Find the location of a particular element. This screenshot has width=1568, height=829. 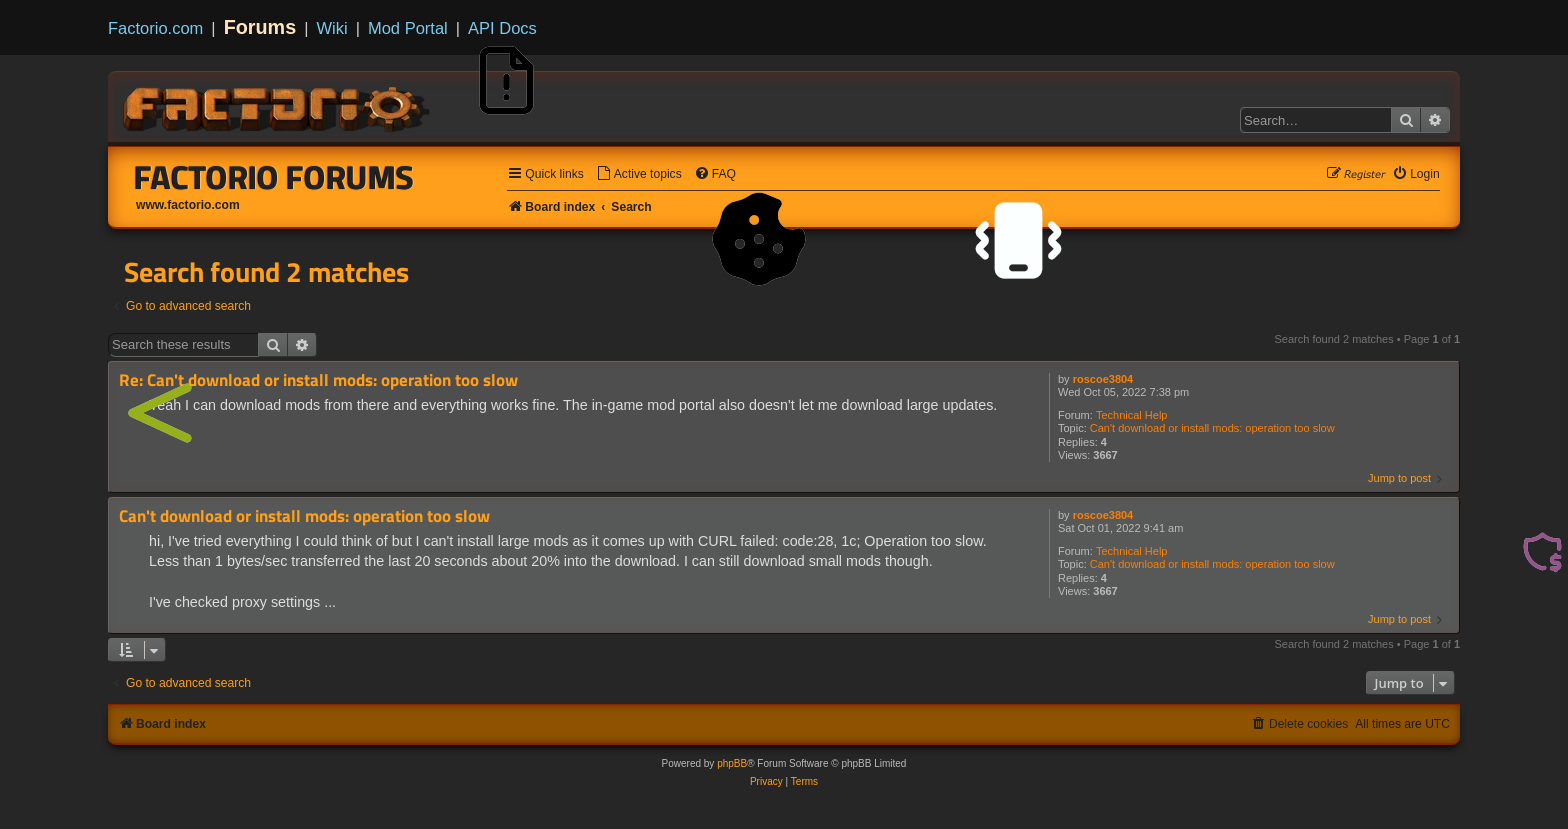

manage cookie consent preferences is located at coordinates (759, 239).